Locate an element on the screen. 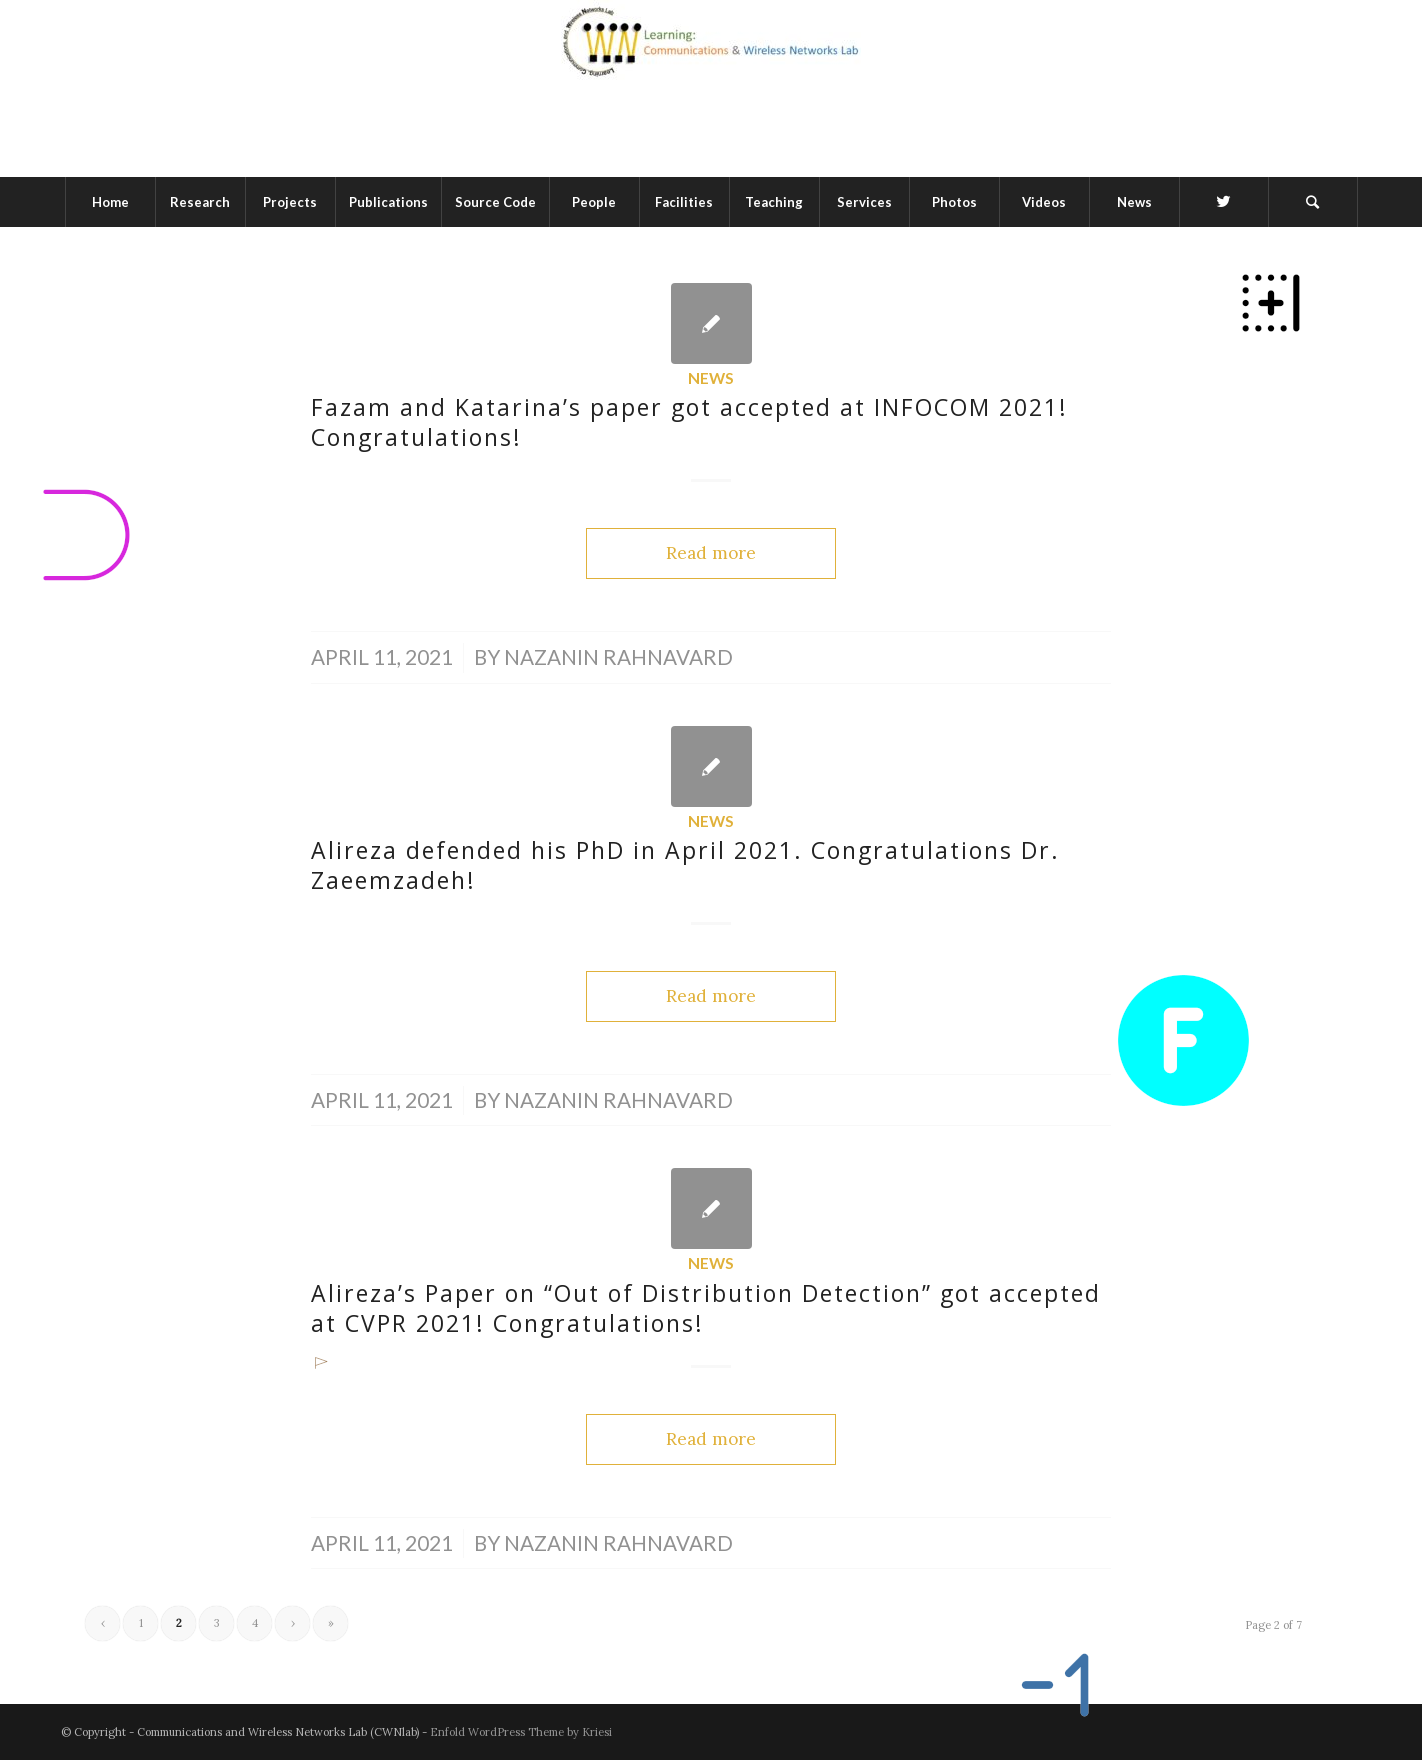  flag or bookmark an item is located at coordinates (320, 1363).